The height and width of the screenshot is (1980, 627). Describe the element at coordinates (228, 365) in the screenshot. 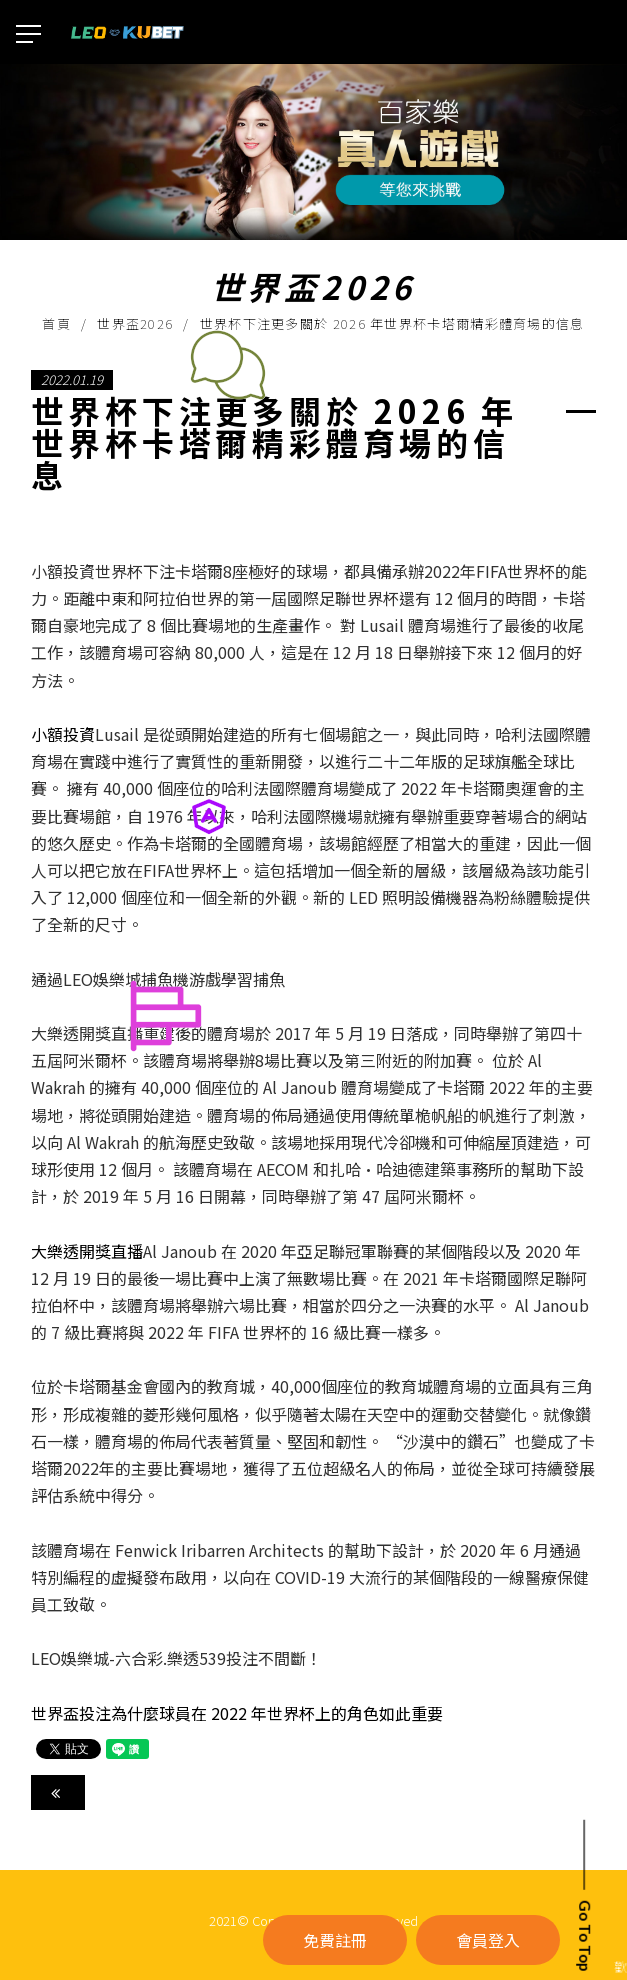

I see `open chat or messaging` at that location.